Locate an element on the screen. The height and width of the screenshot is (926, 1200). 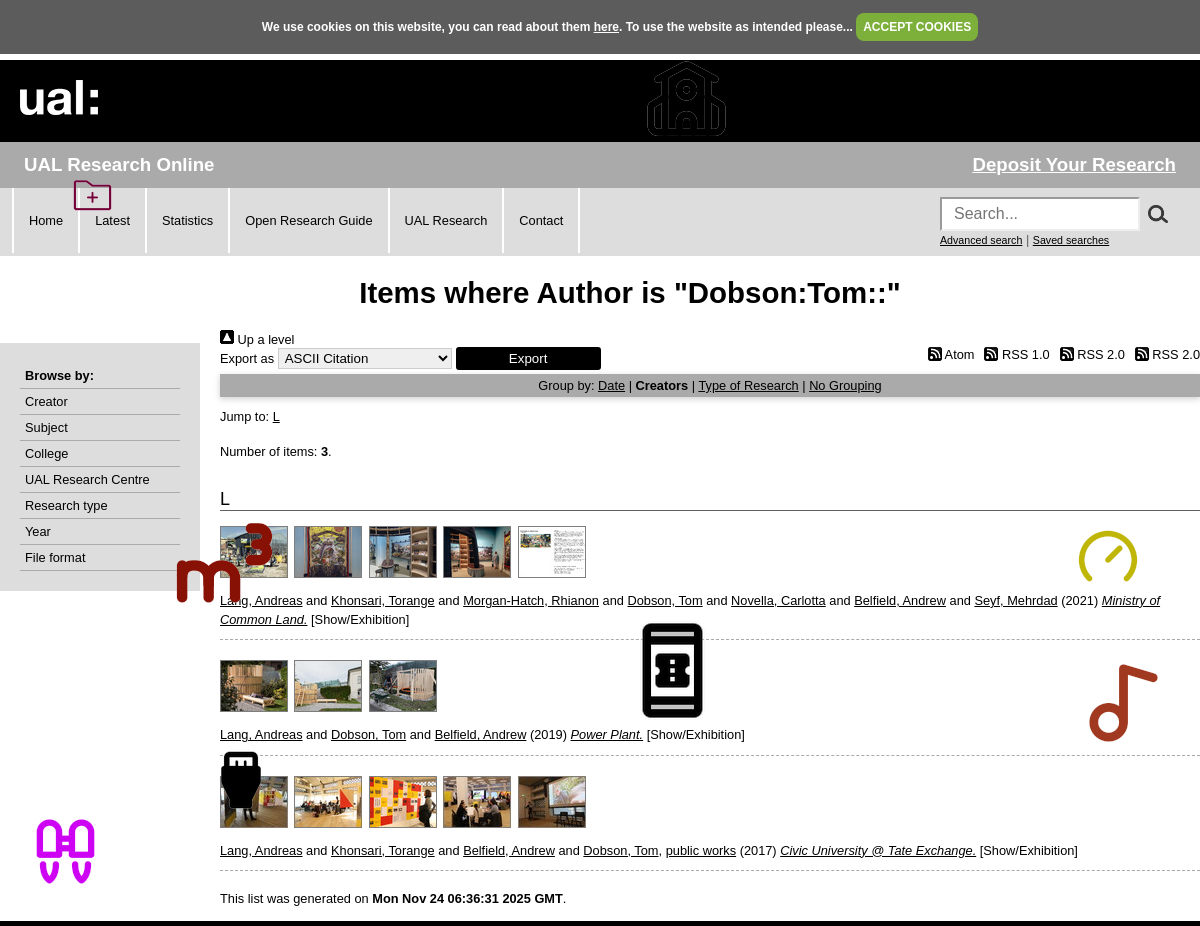
access jetpack or boost feature is located at coordinates (65, 851).